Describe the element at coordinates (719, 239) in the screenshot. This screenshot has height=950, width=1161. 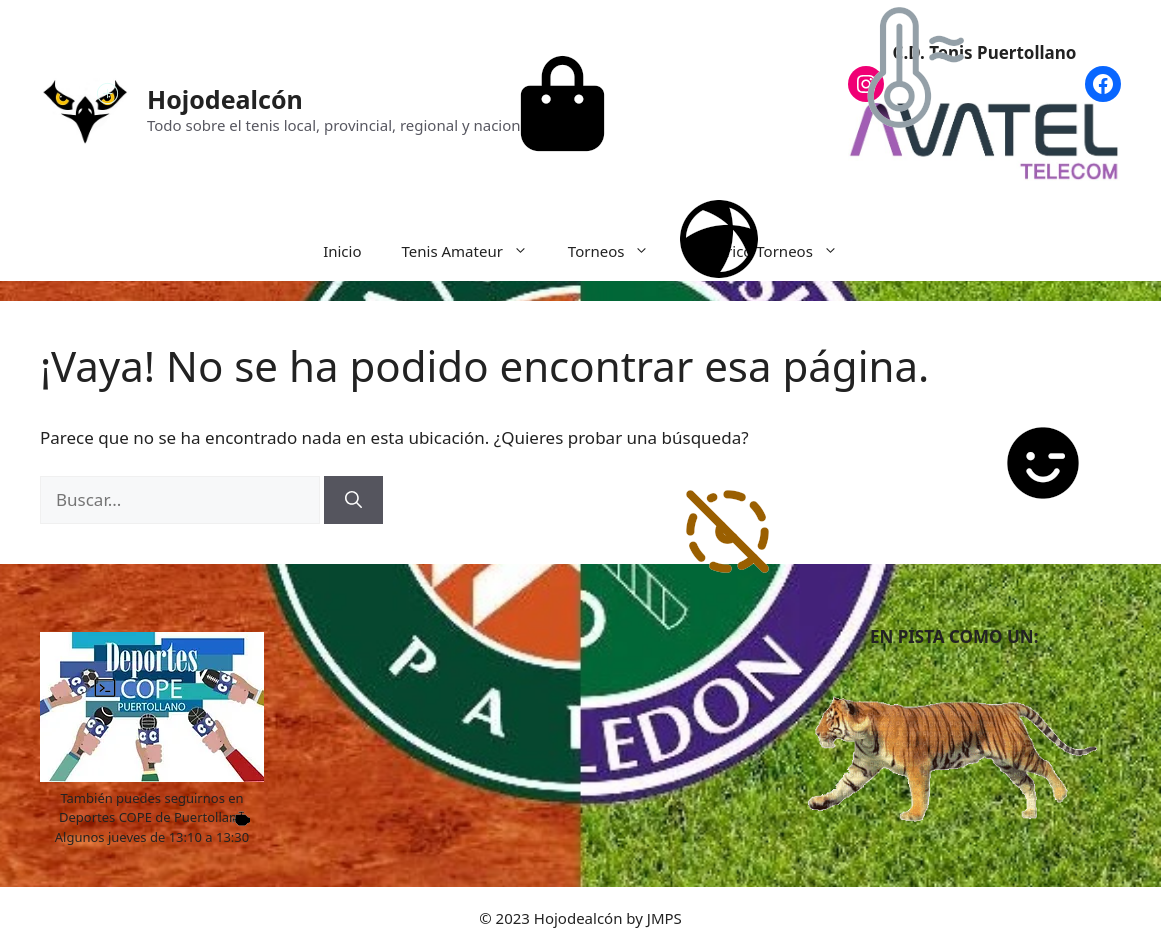
I see `access games or entertainment features` at that location.